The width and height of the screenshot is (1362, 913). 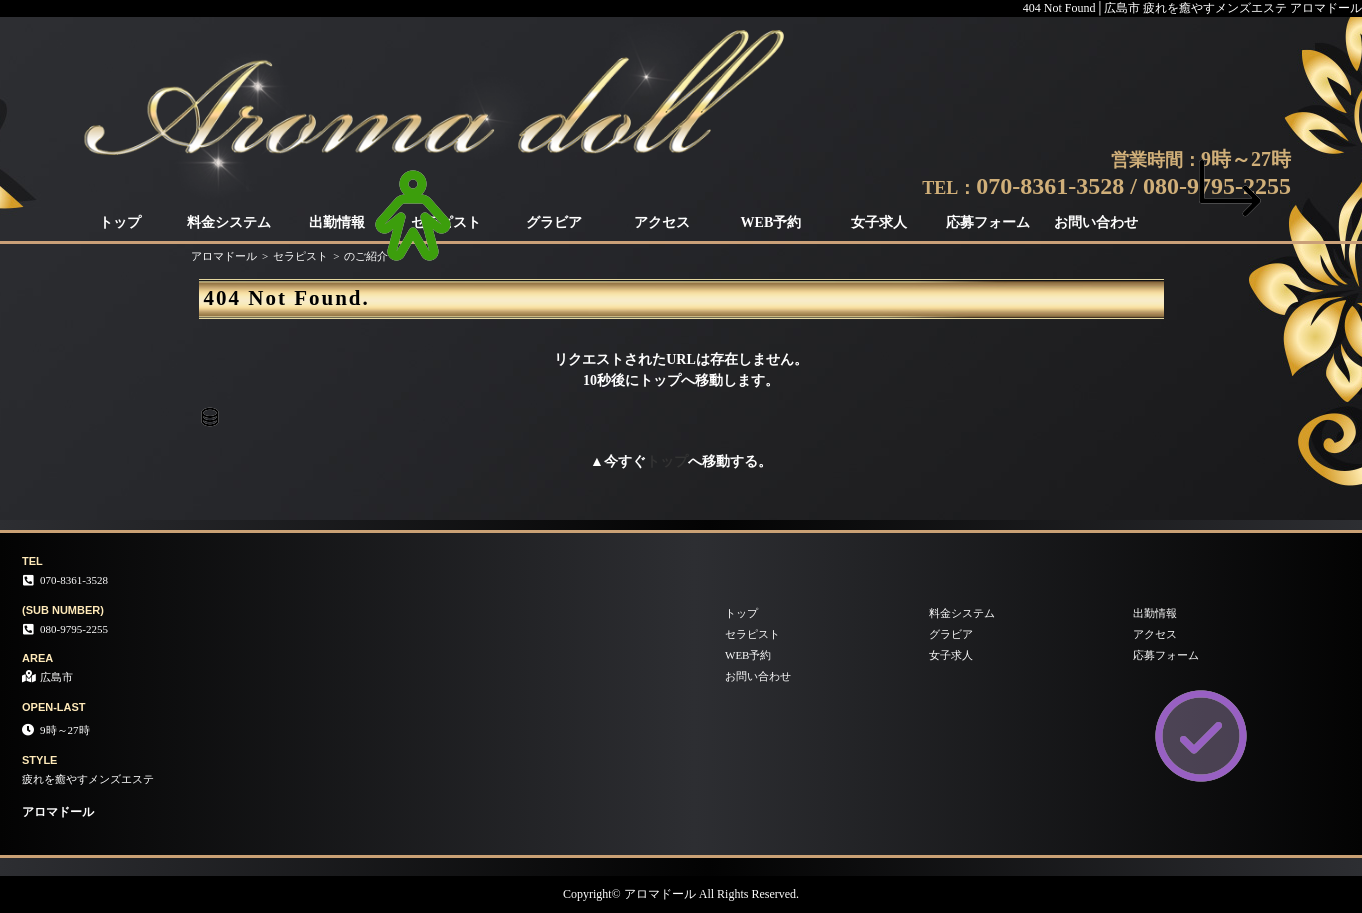 What do you see at coordinates (413, 217) in the screenshot?
I see `view your profile` at bounding box center [413, 217].